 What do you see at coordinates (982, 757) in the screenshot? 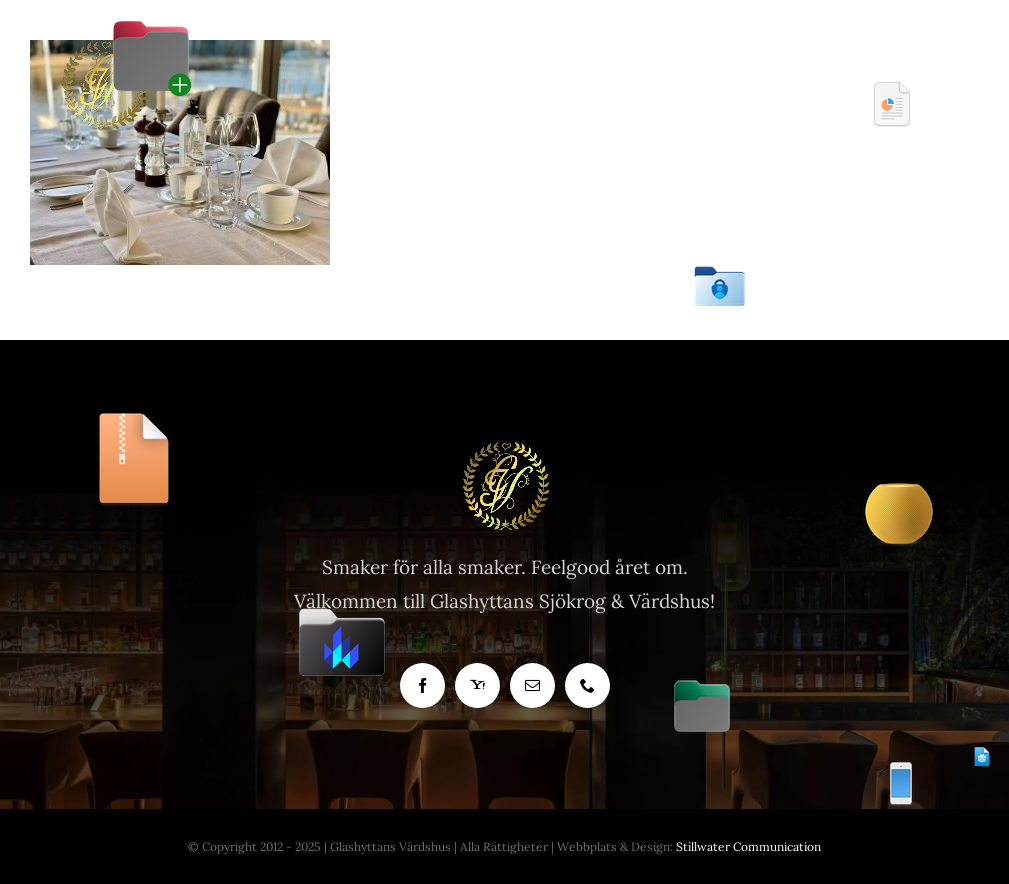
I see `a GDScript file associated with the Godot game engine` at bounding box center [982, 757].